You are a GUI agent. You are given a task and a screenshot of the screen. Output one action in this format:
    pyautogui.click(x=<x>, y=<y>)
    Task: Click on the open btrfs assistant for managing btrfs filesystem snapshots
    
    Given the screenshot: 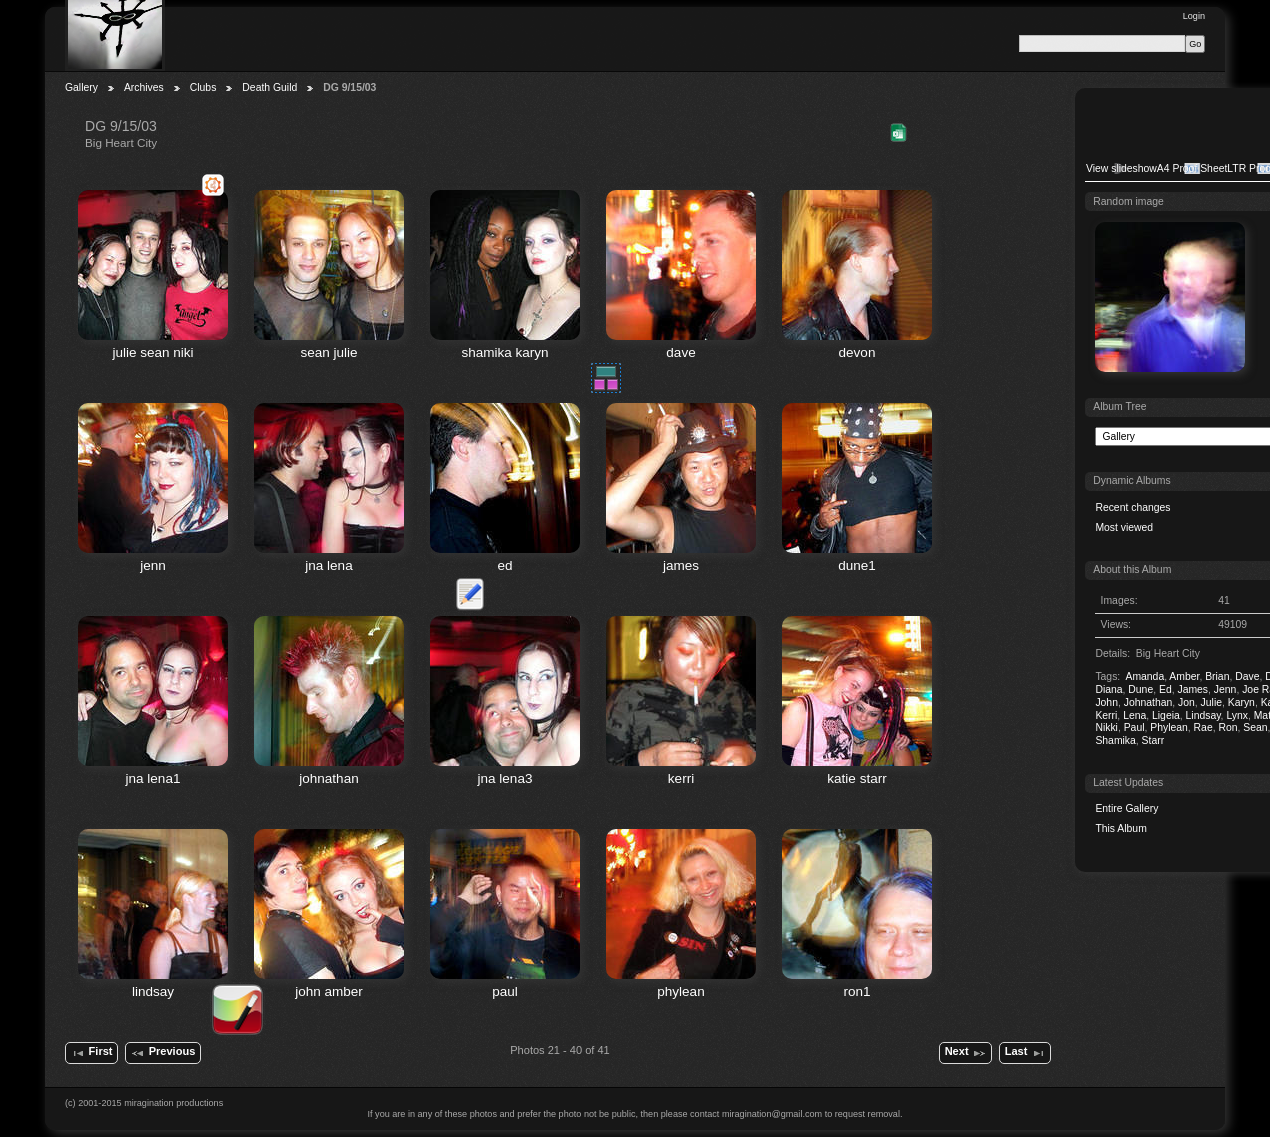 What is the action you would take?
    pyautogui.click(x=213, y=185)
    